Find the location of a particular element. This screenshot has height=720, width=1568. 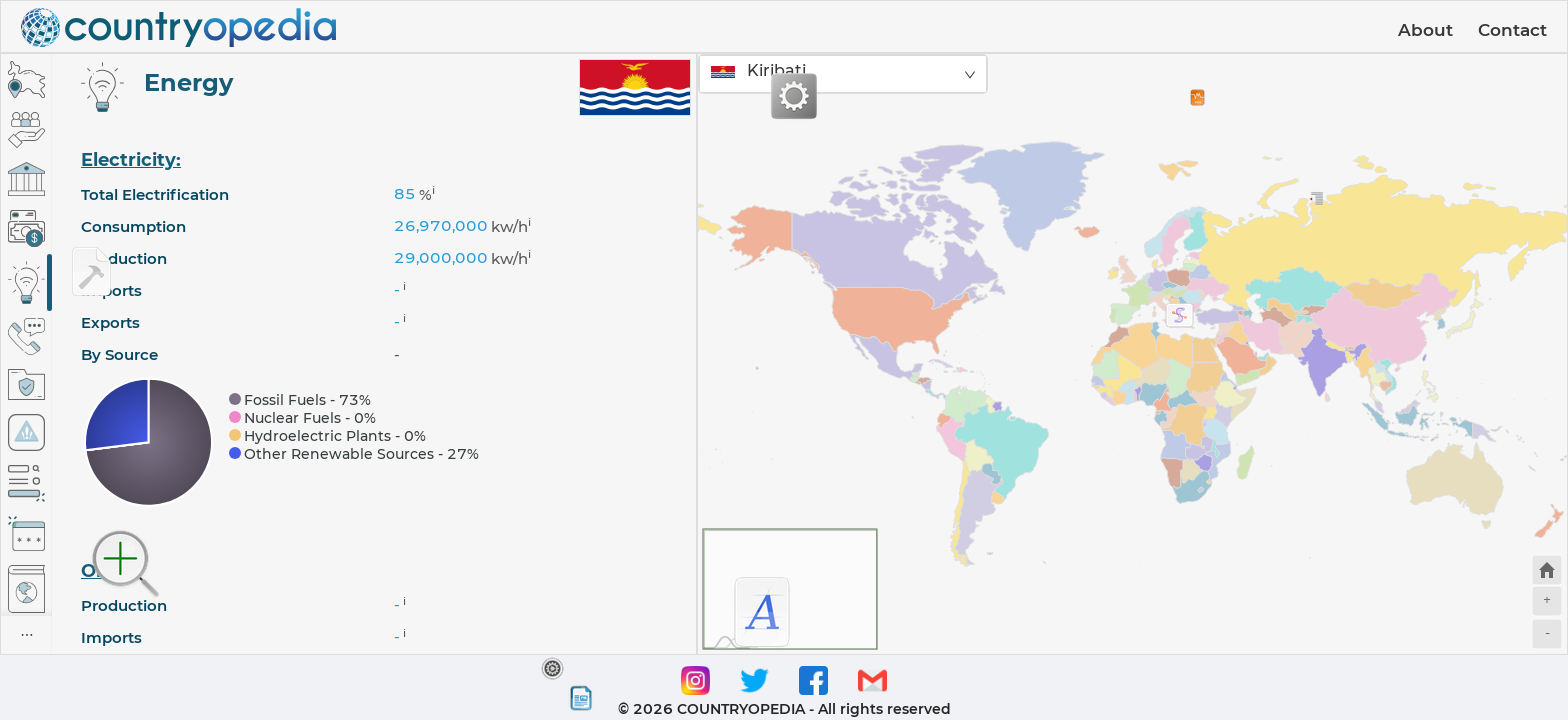

executable file or application ready to run is located at coordinates (794, 96).